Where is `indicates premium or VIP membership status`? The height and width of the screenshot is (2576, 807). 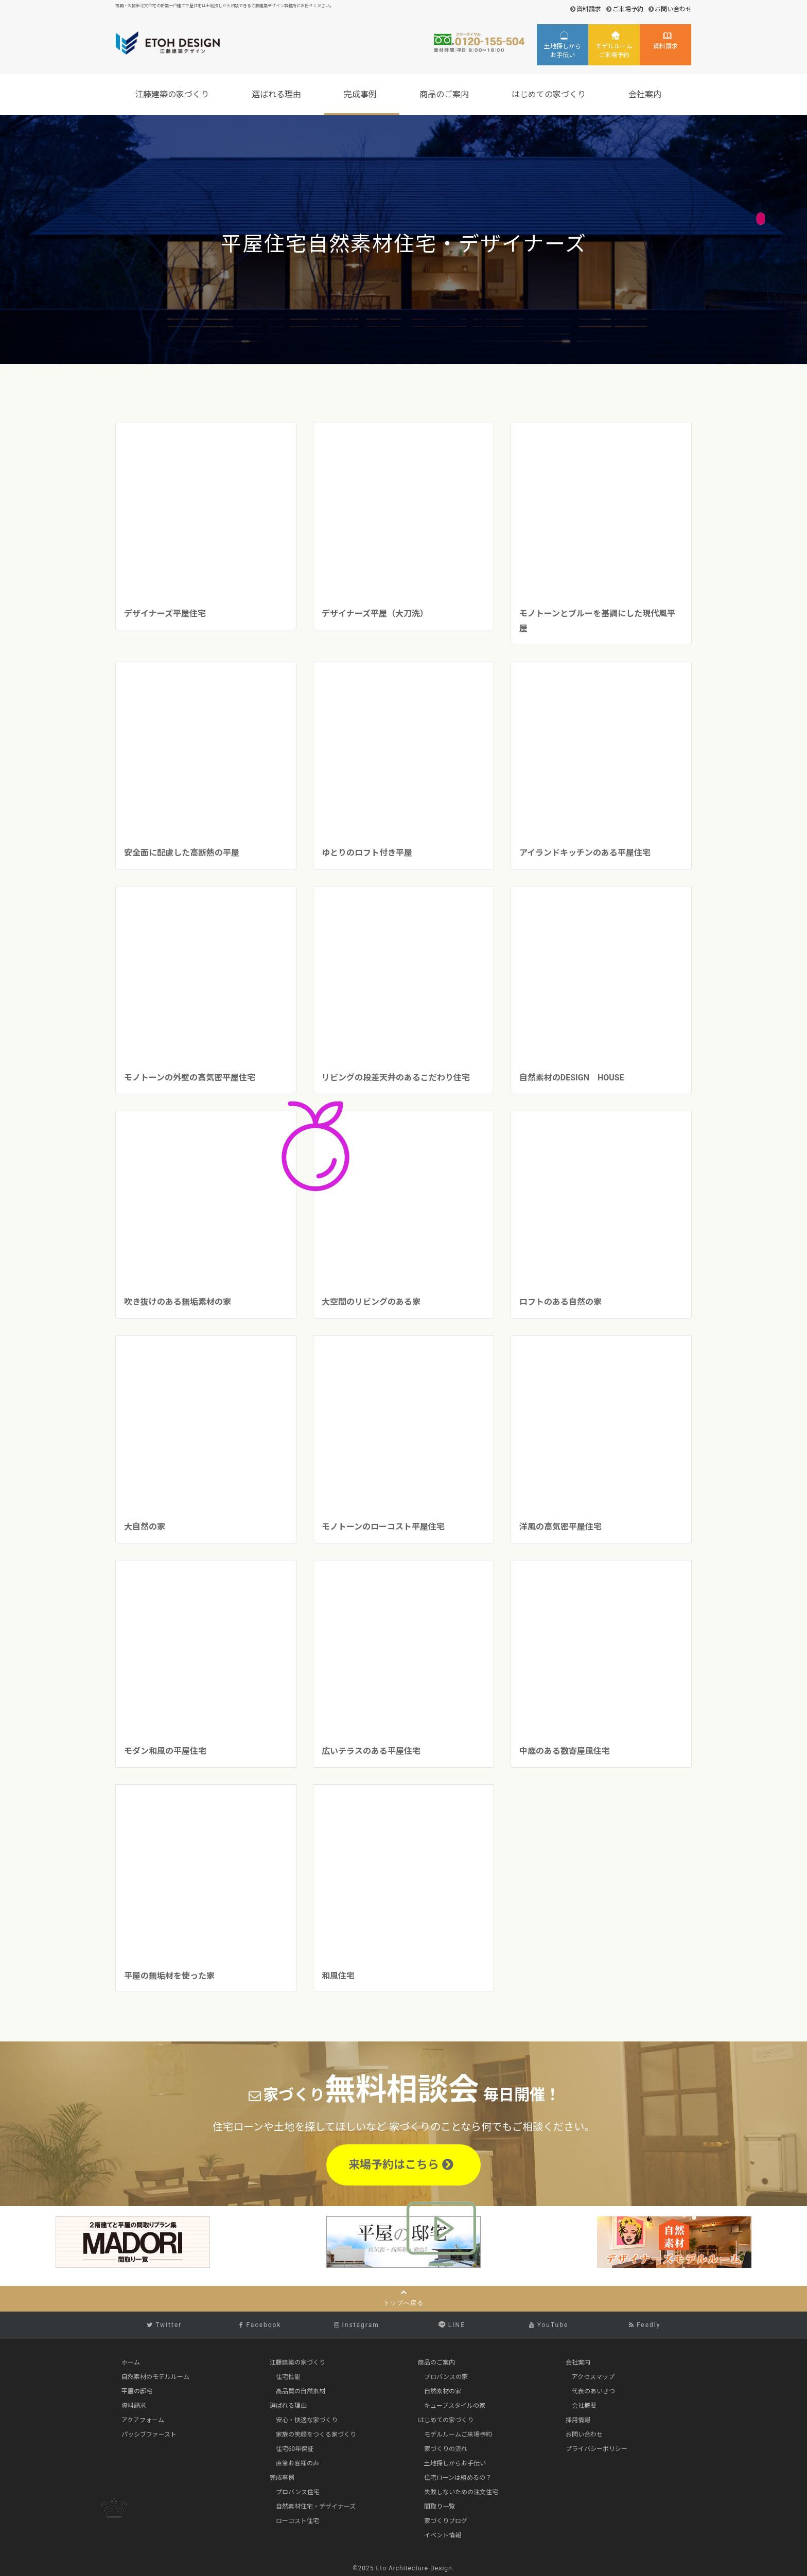 indicates premium or VIP membership status is located at coordinates (114, 2509).